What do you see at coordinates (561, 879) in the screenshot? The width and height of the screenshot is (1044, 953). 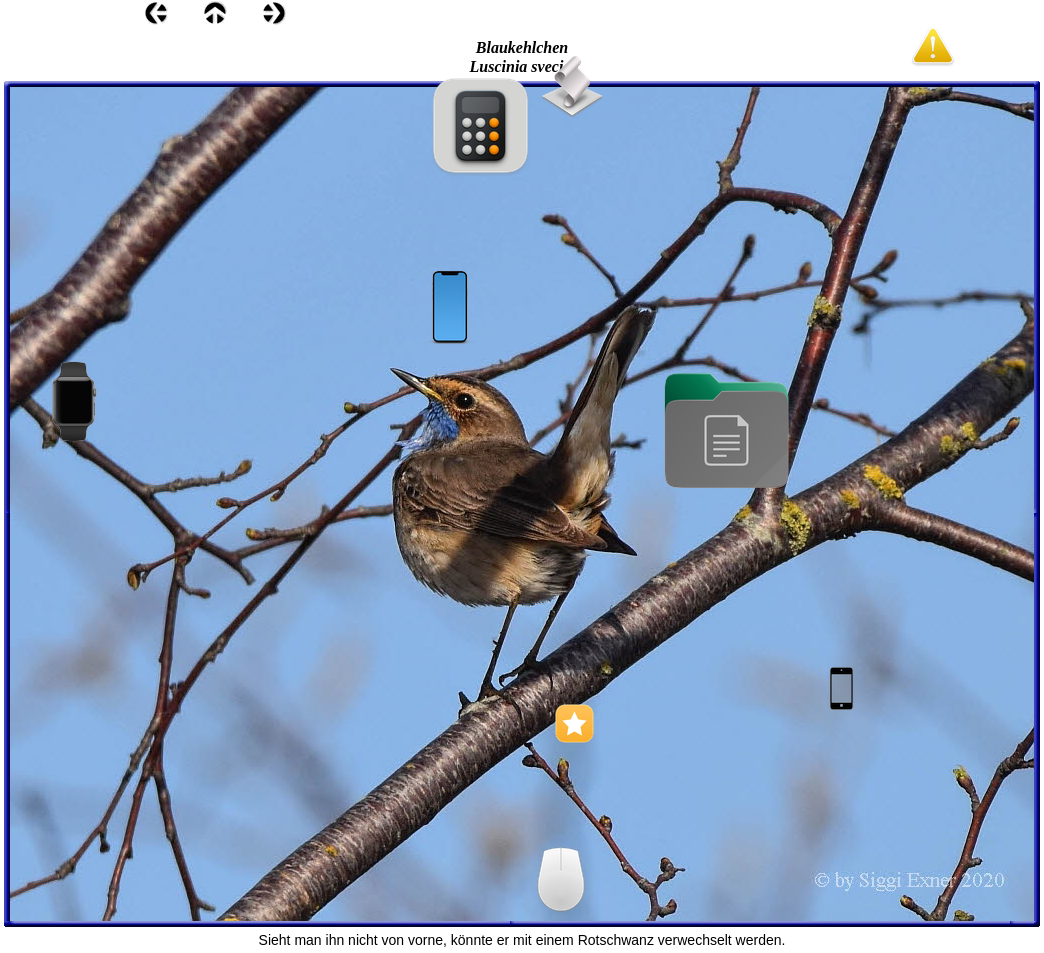 I see `mouse input device settings` at bounding box center [561, 879].